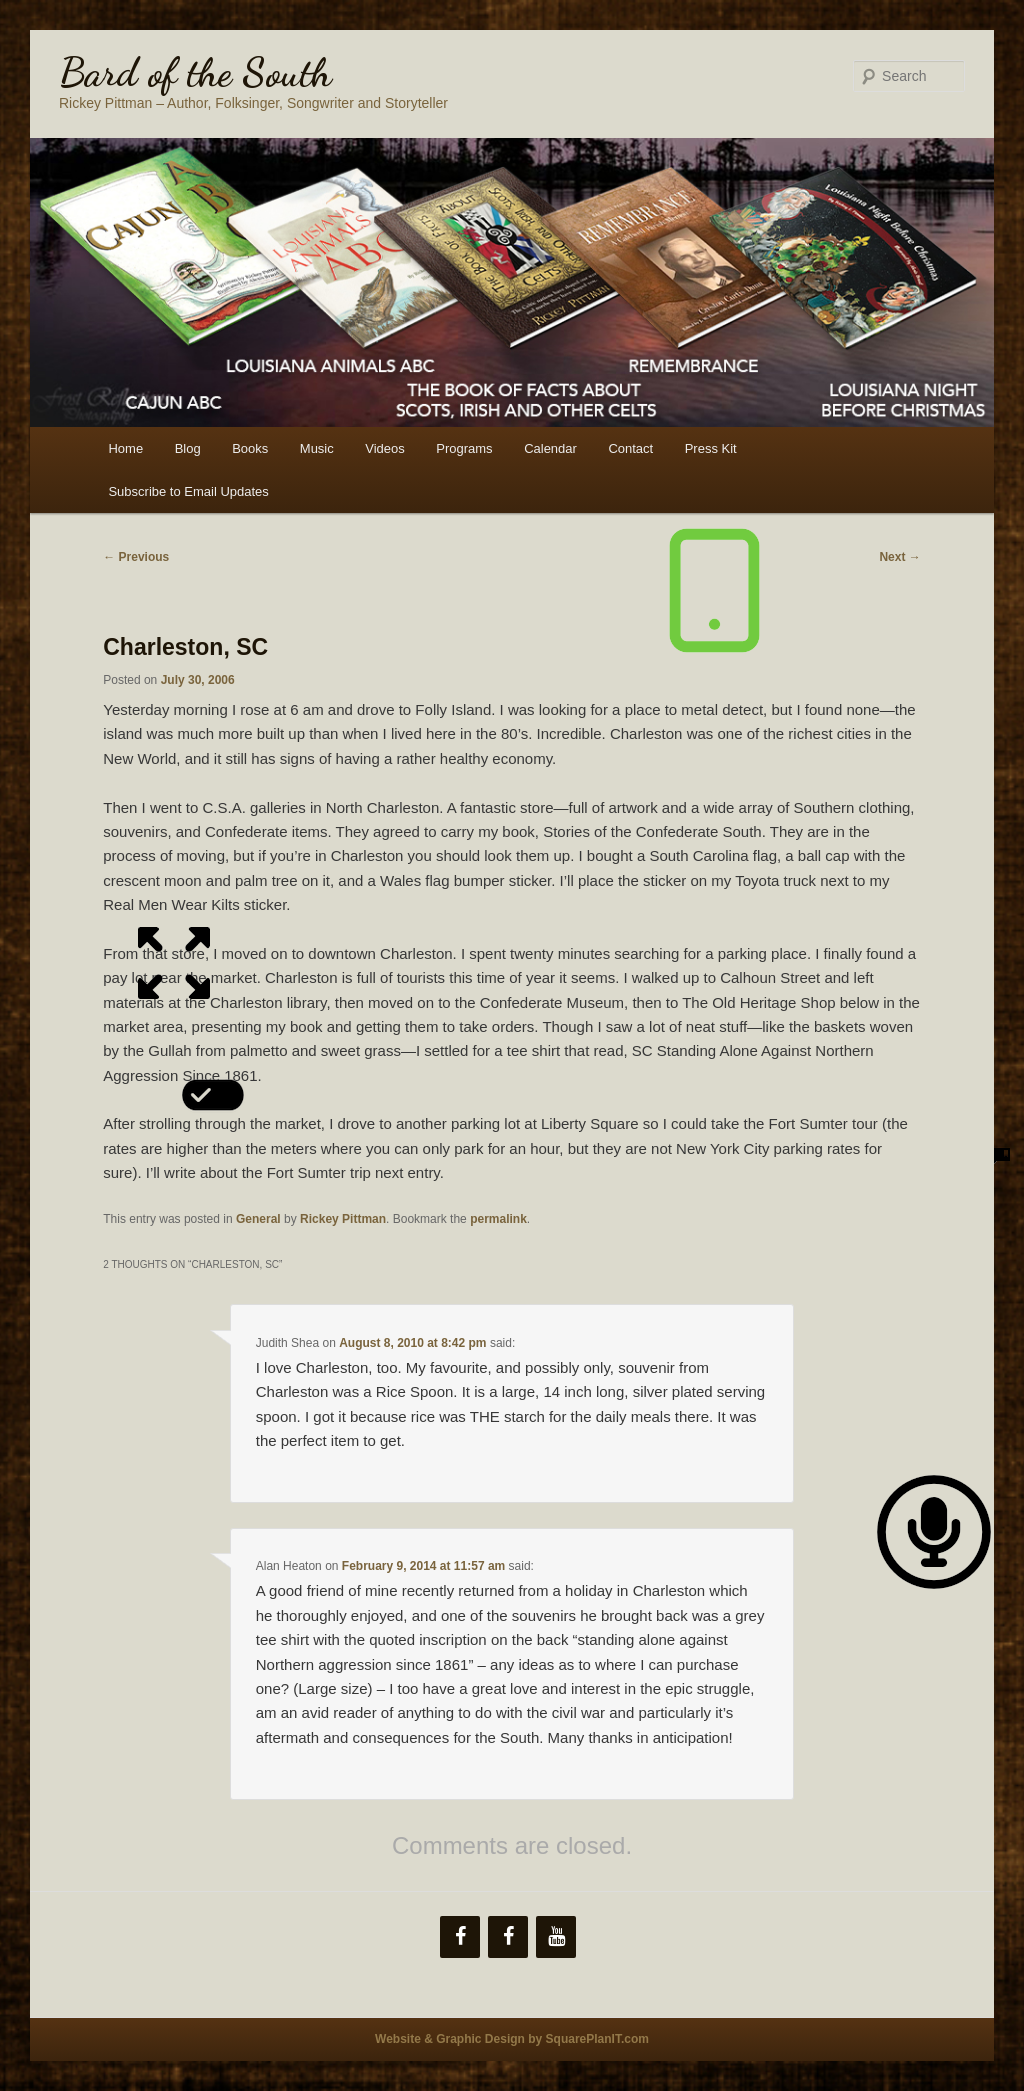 The width and height of the screenshot is (1024, 2091). Describe the element at coordinates (1002, 1156) in the screenshot. I see `access saved comments or notes` at that location.